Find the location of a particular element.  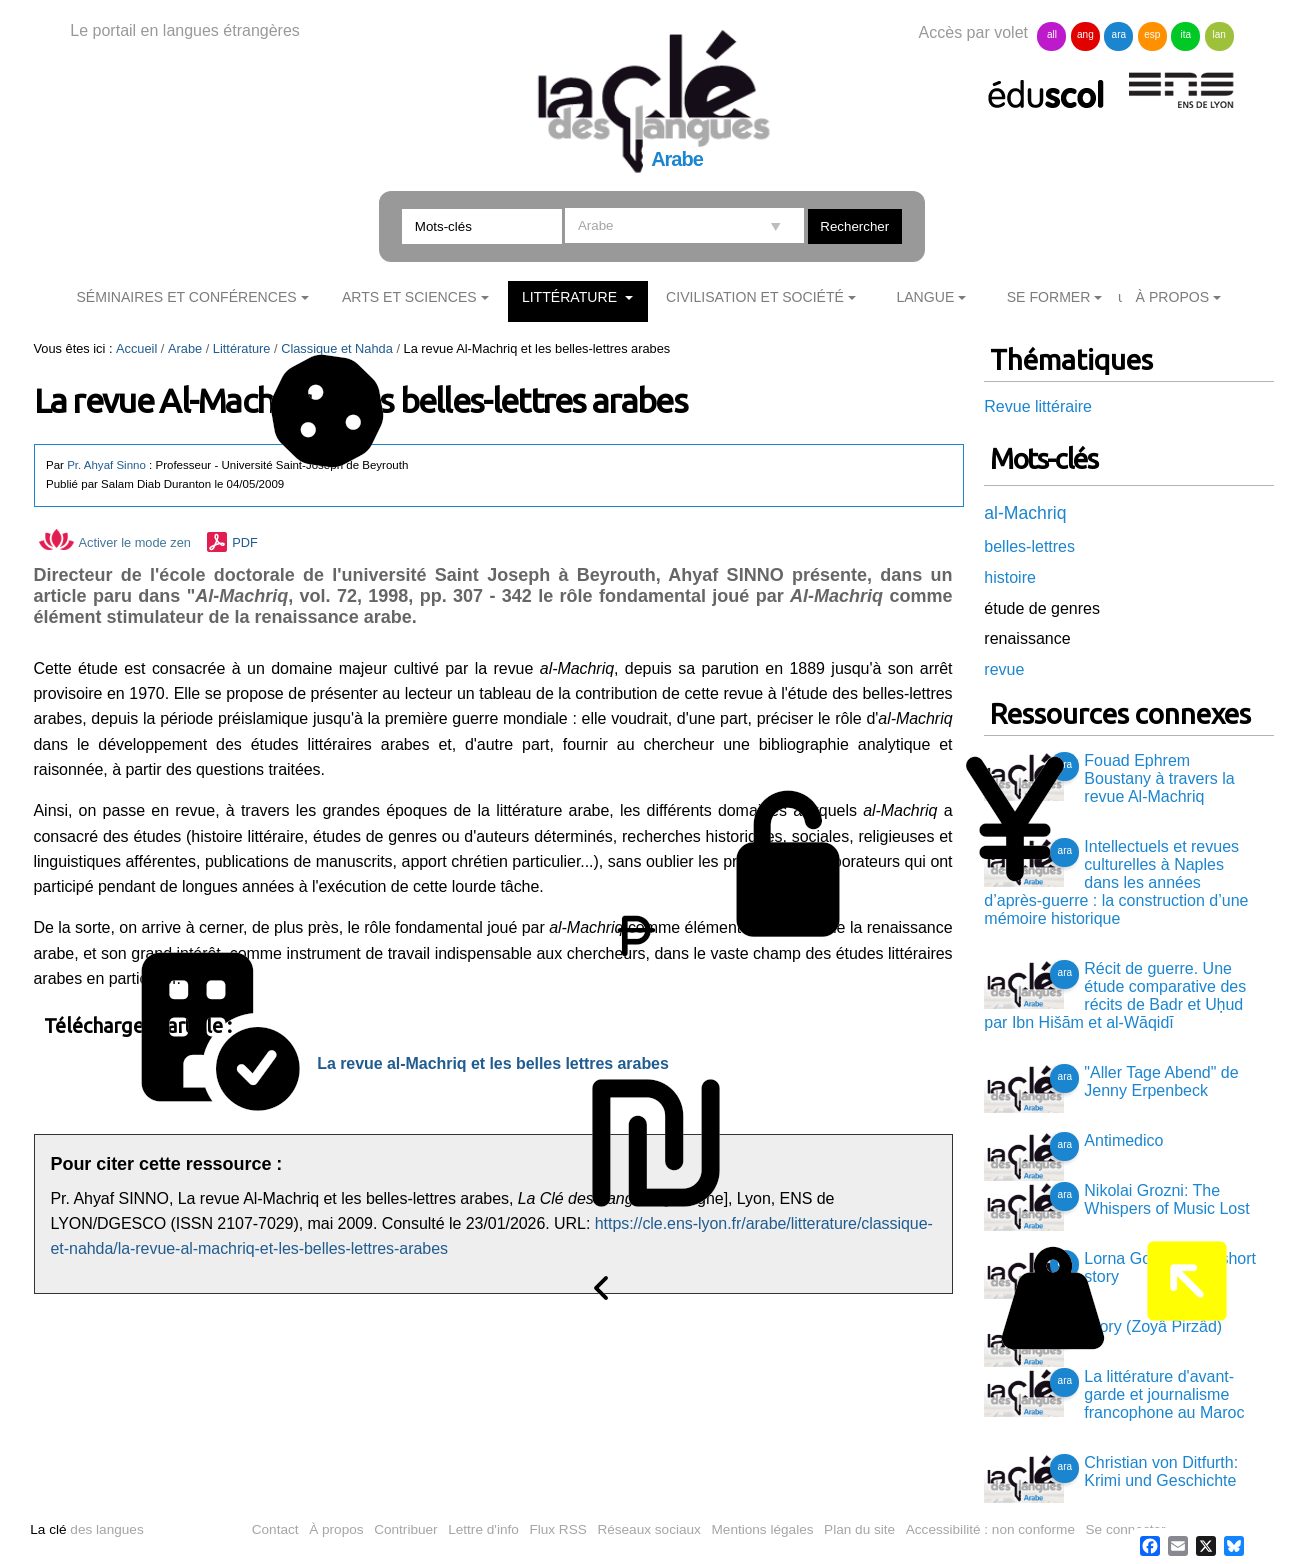

go back to the previous screen is located at coordinates (602, 1288).